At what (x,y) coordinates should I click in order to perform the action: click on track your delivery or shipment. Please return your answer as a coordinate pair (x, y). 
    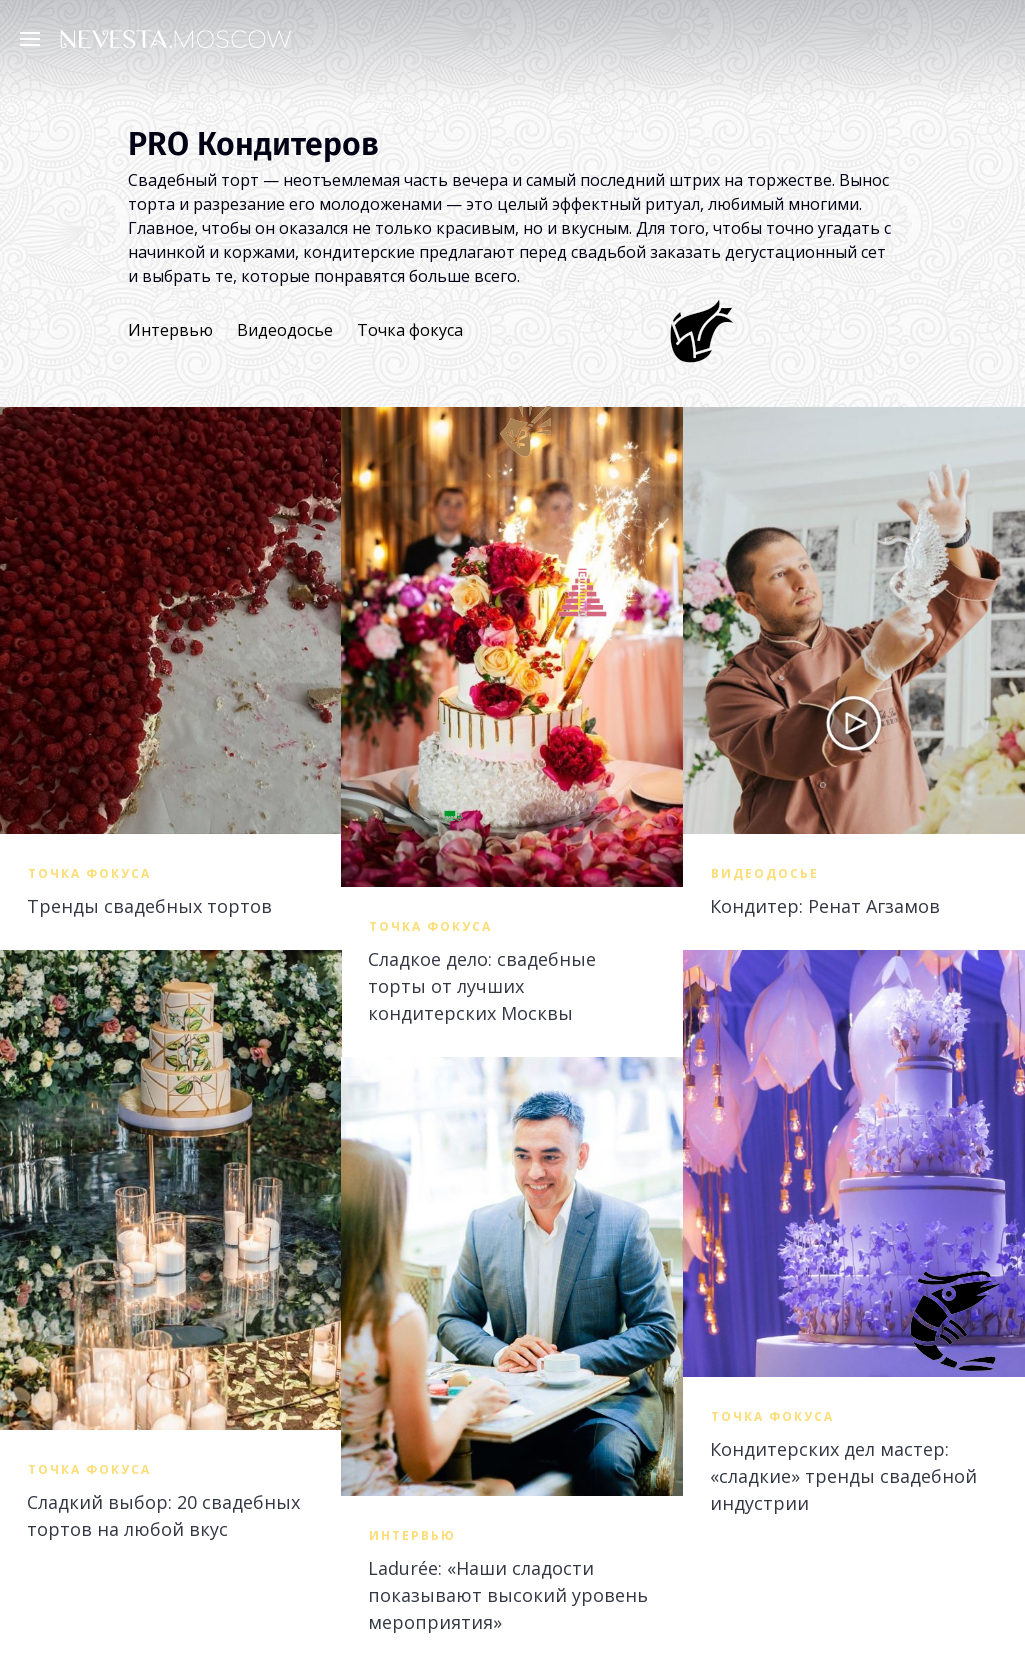
    Looking at the image, I should click on (453, 816).